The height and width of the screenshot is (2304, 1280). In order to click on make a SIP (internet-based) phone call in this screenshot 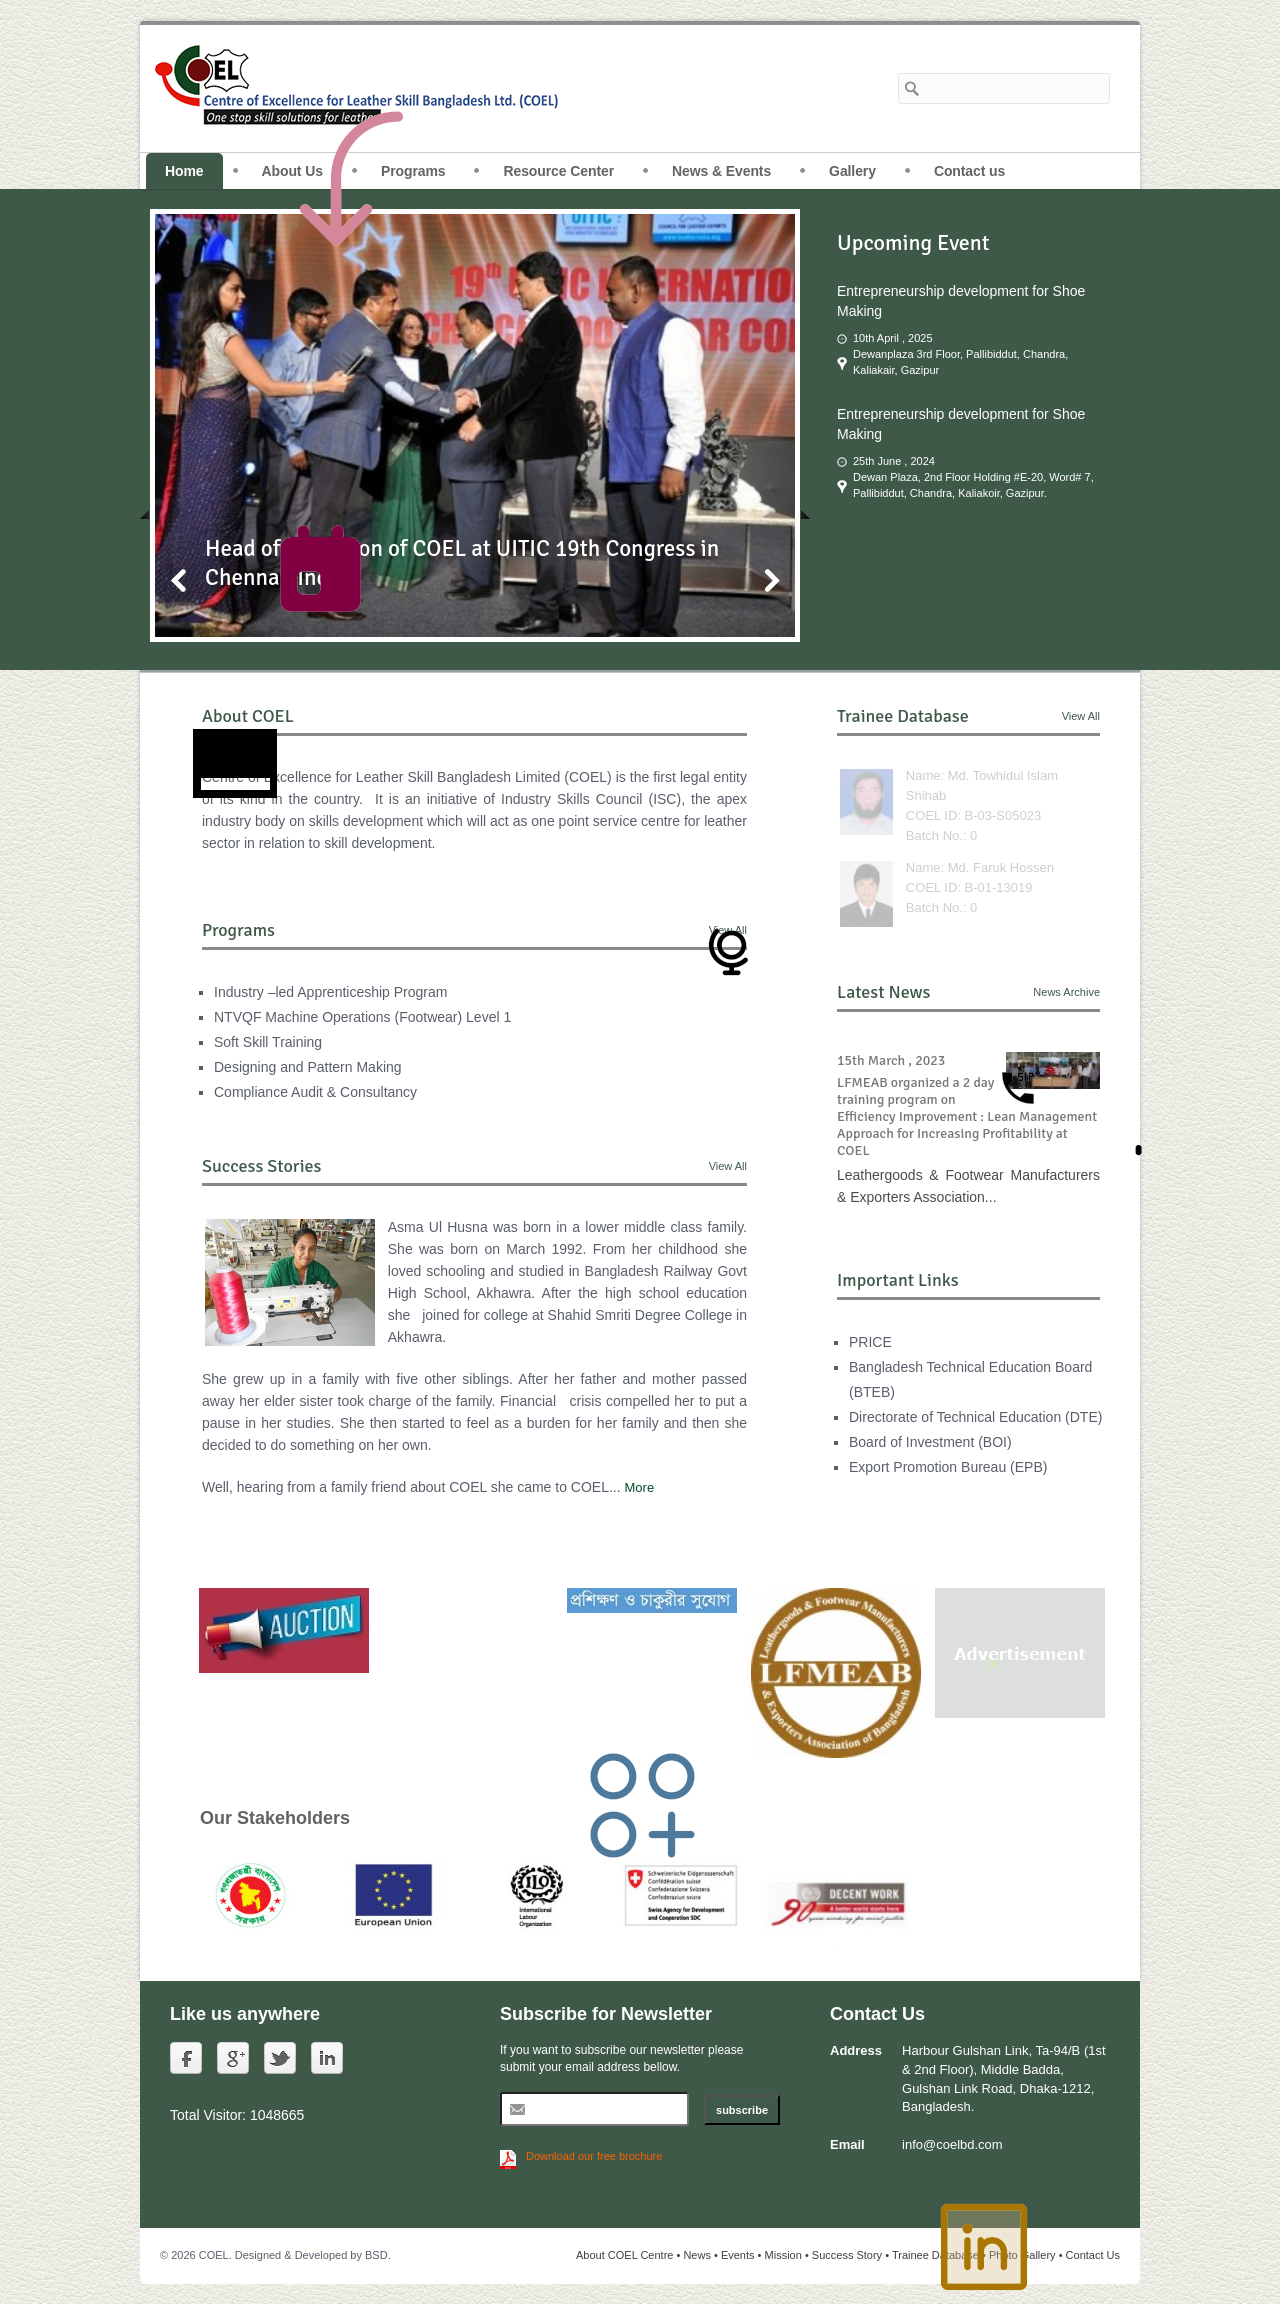, I will do `click(1018, 1088)`.